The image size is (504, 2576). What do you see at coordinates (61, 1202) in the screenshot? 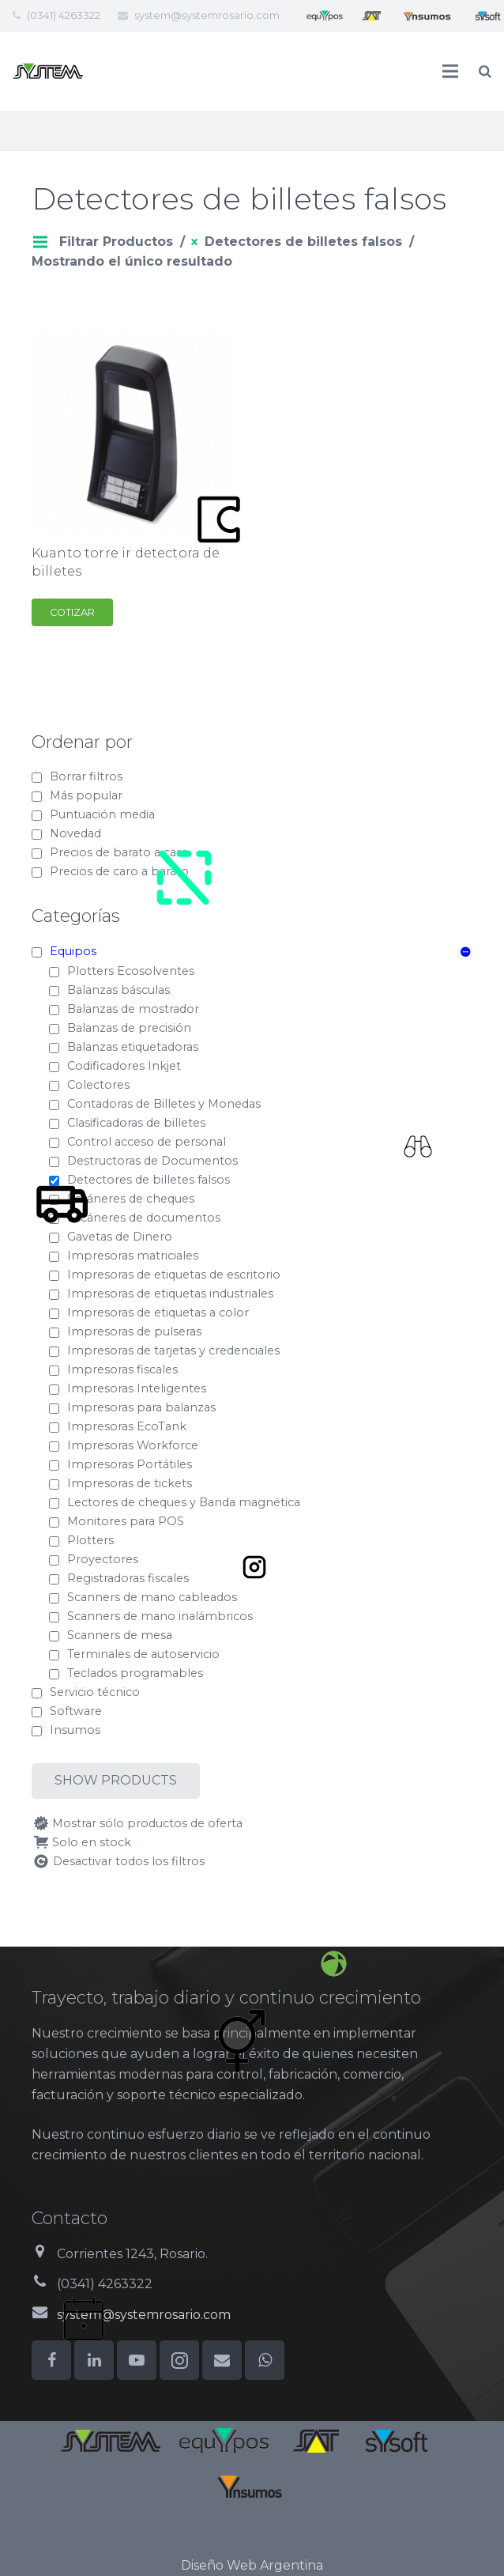
I see `track your delivery status` at bounding box center [61, 1202].